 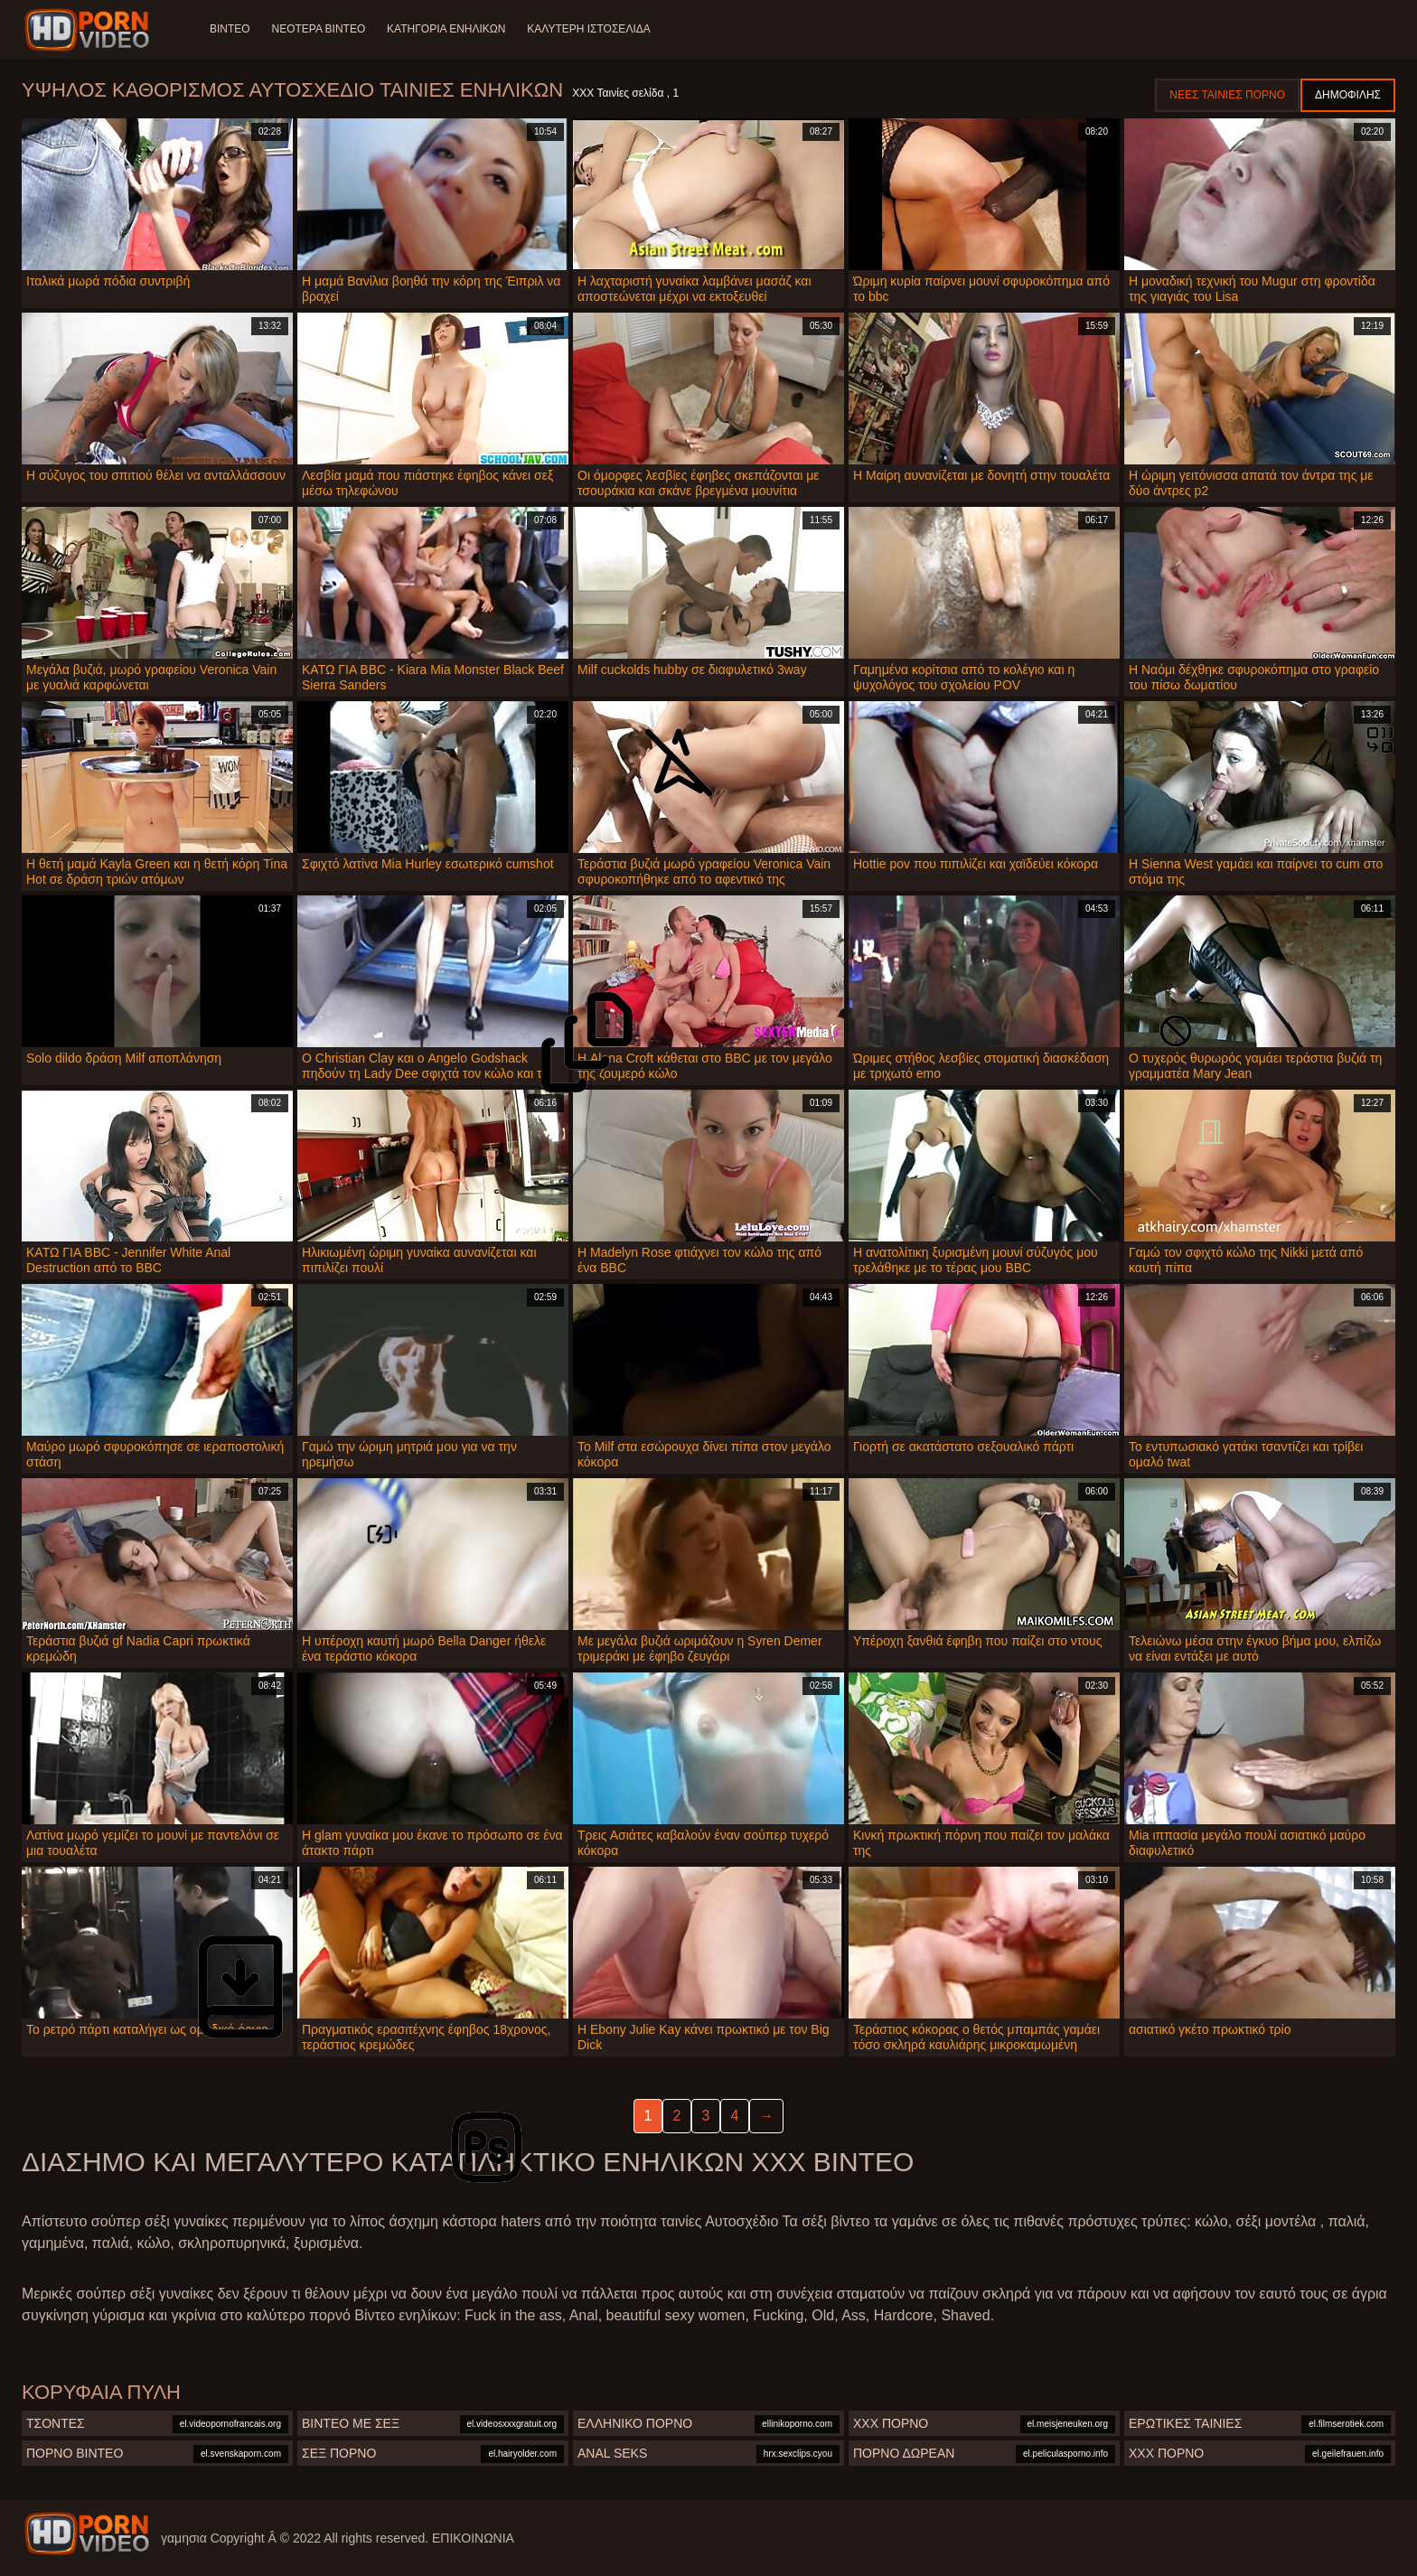 I want to click on log out or exit the application, so click(x=1211, y=1132).